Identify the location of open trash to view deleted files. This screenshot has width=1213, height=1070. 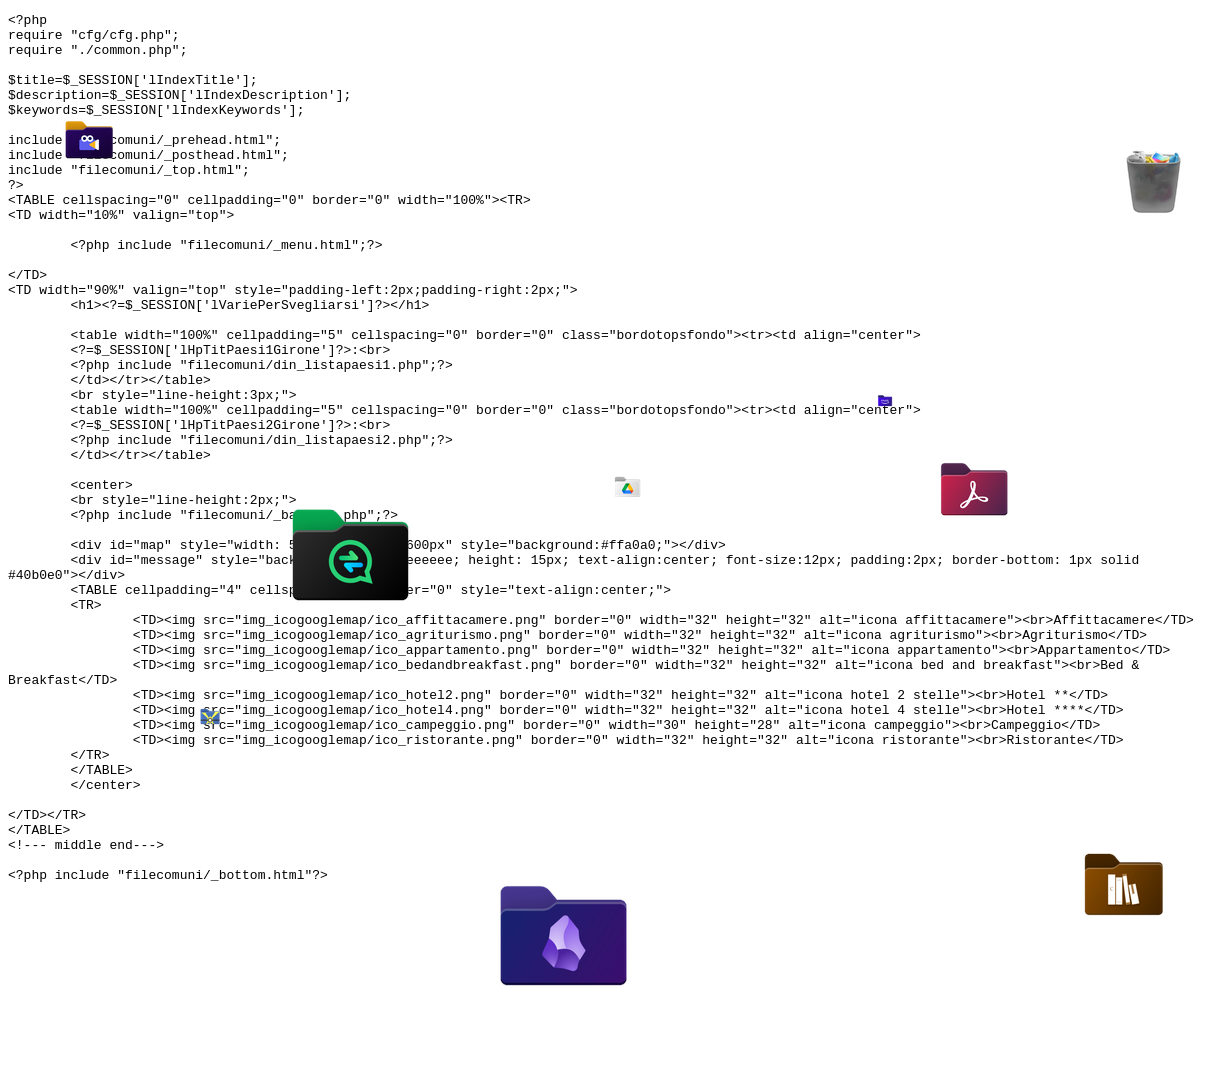
(1153, 182).